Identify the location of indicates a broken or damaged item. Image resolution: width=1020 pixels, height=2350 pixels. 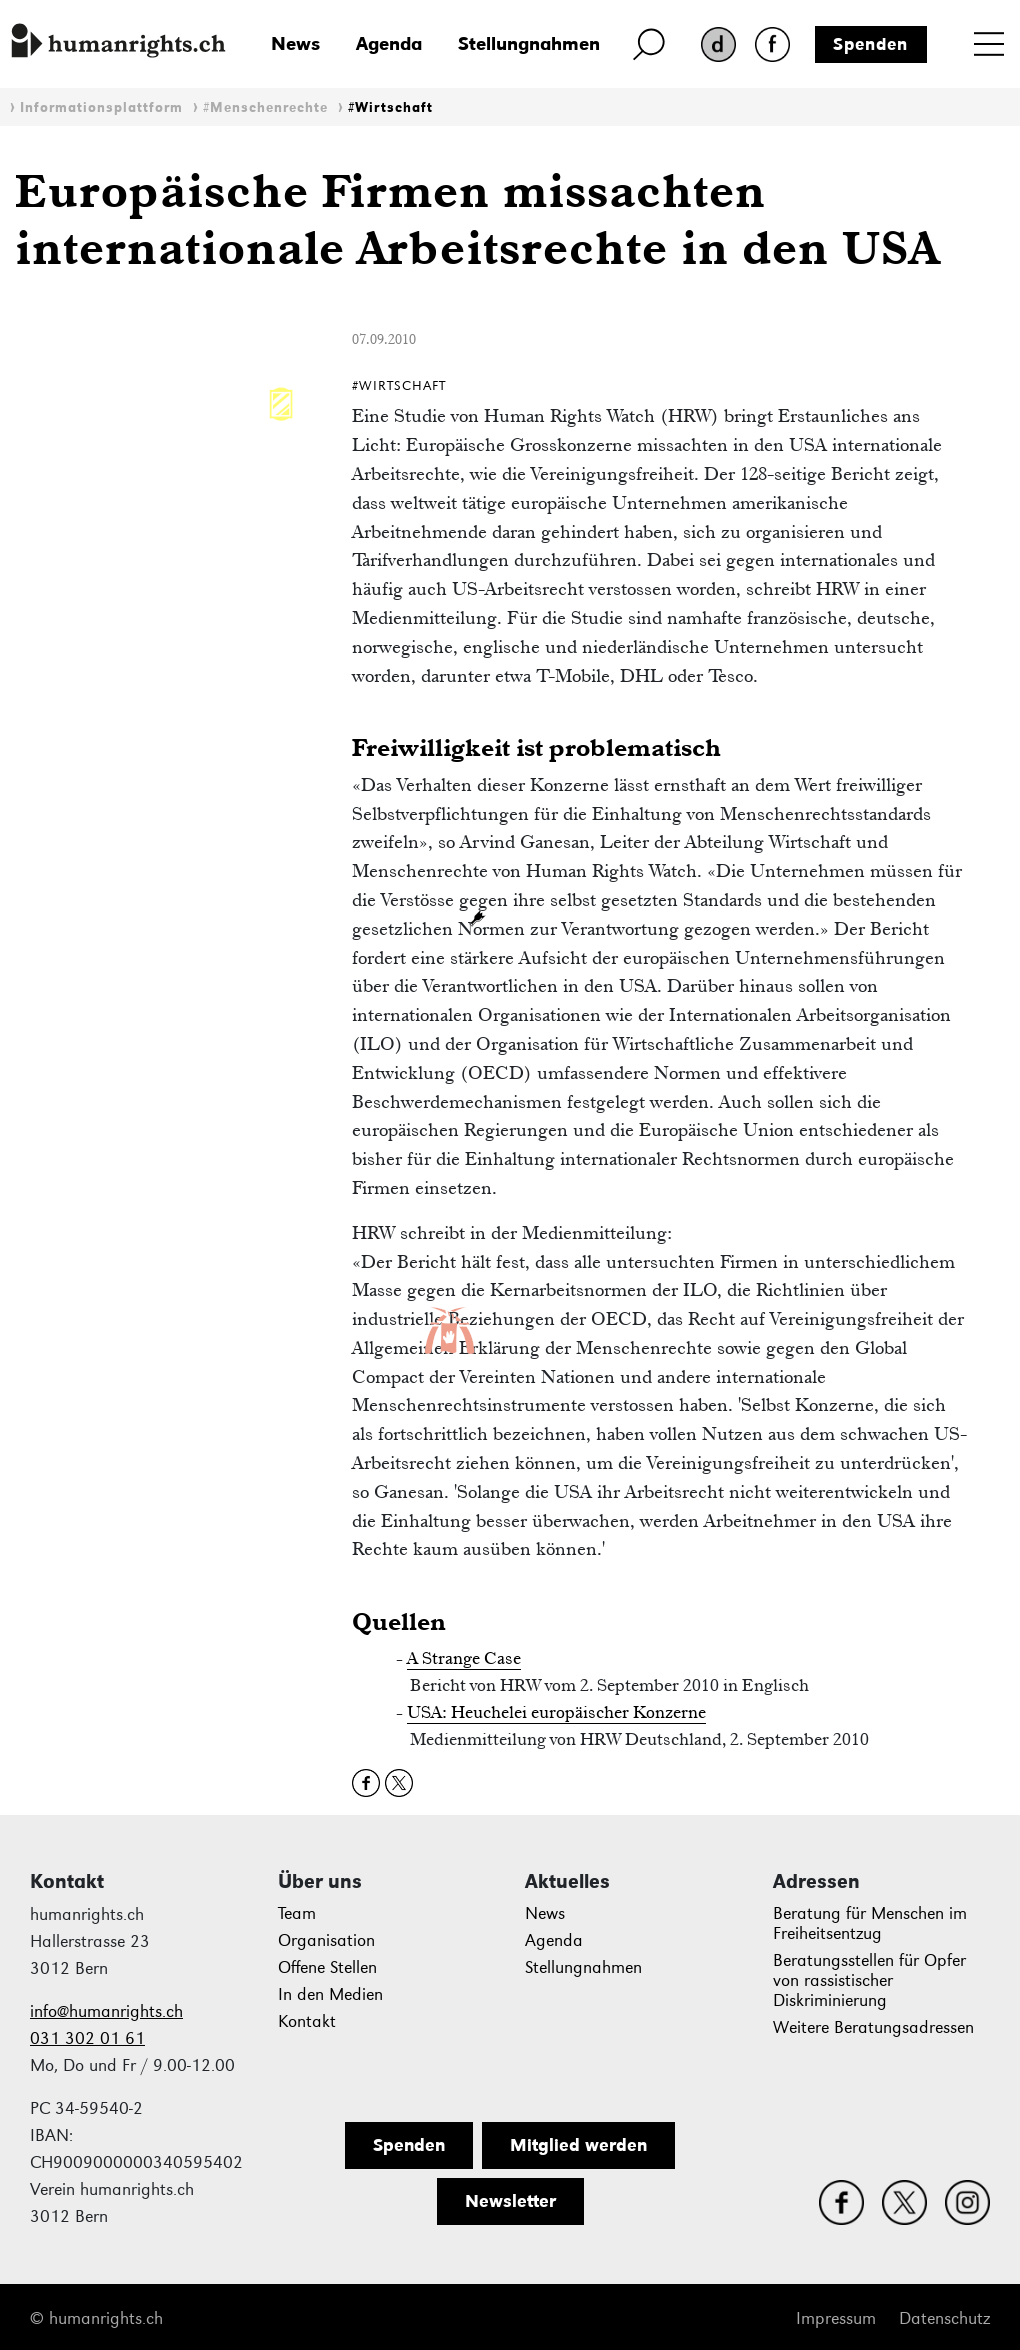
(477, 918).